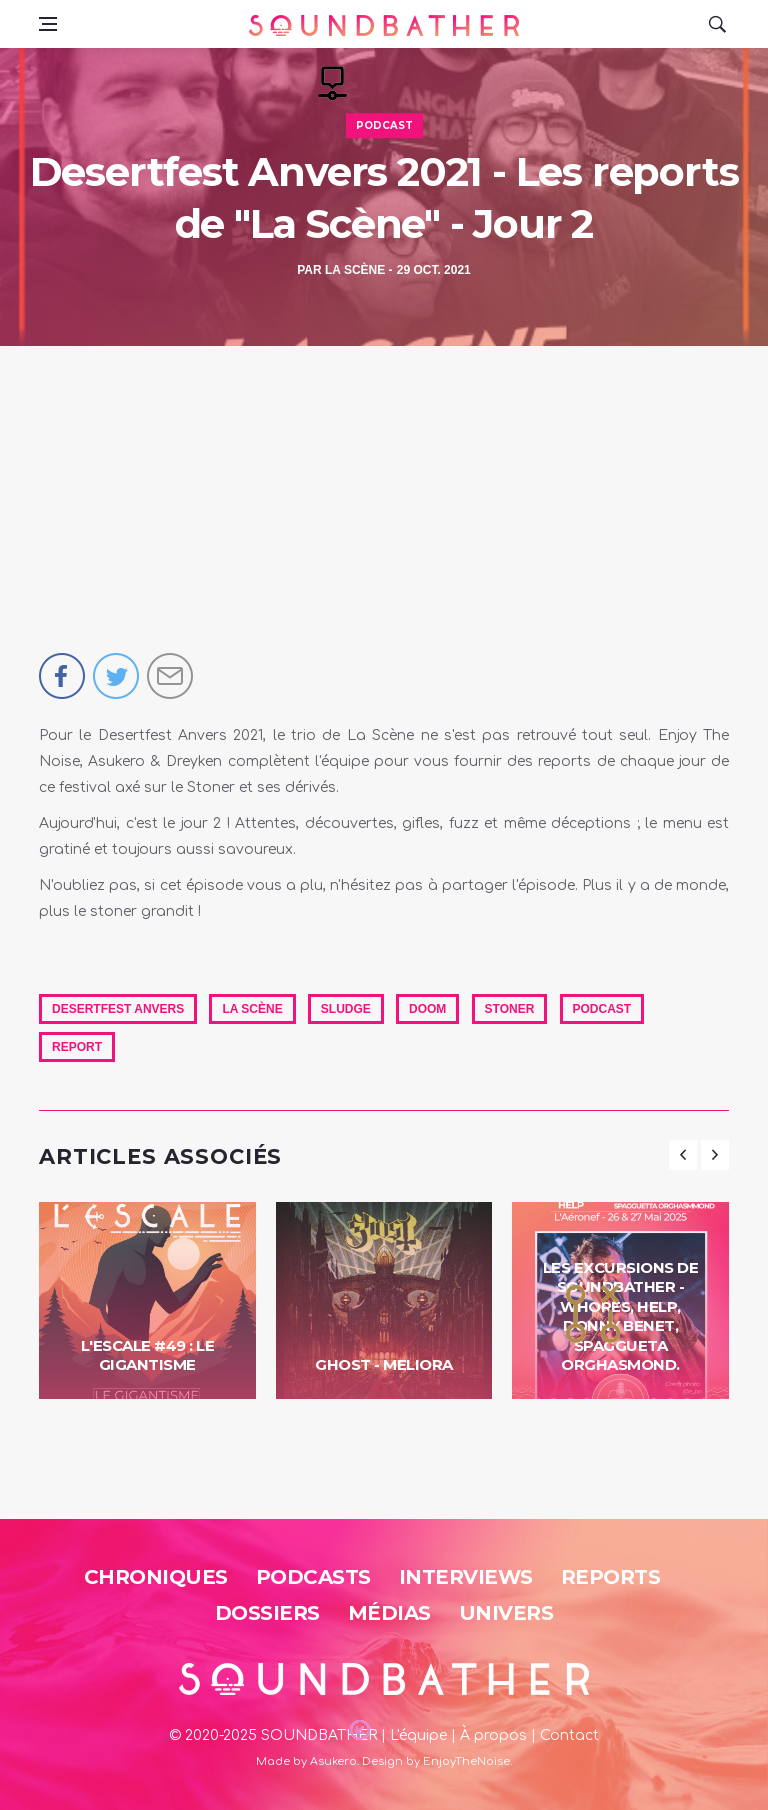 The width and height of the screenshot is (768, 1810). Describe the element at coordinates (360, 1730) in the screenshot. I see `navigate to previous content or go back` at that location.